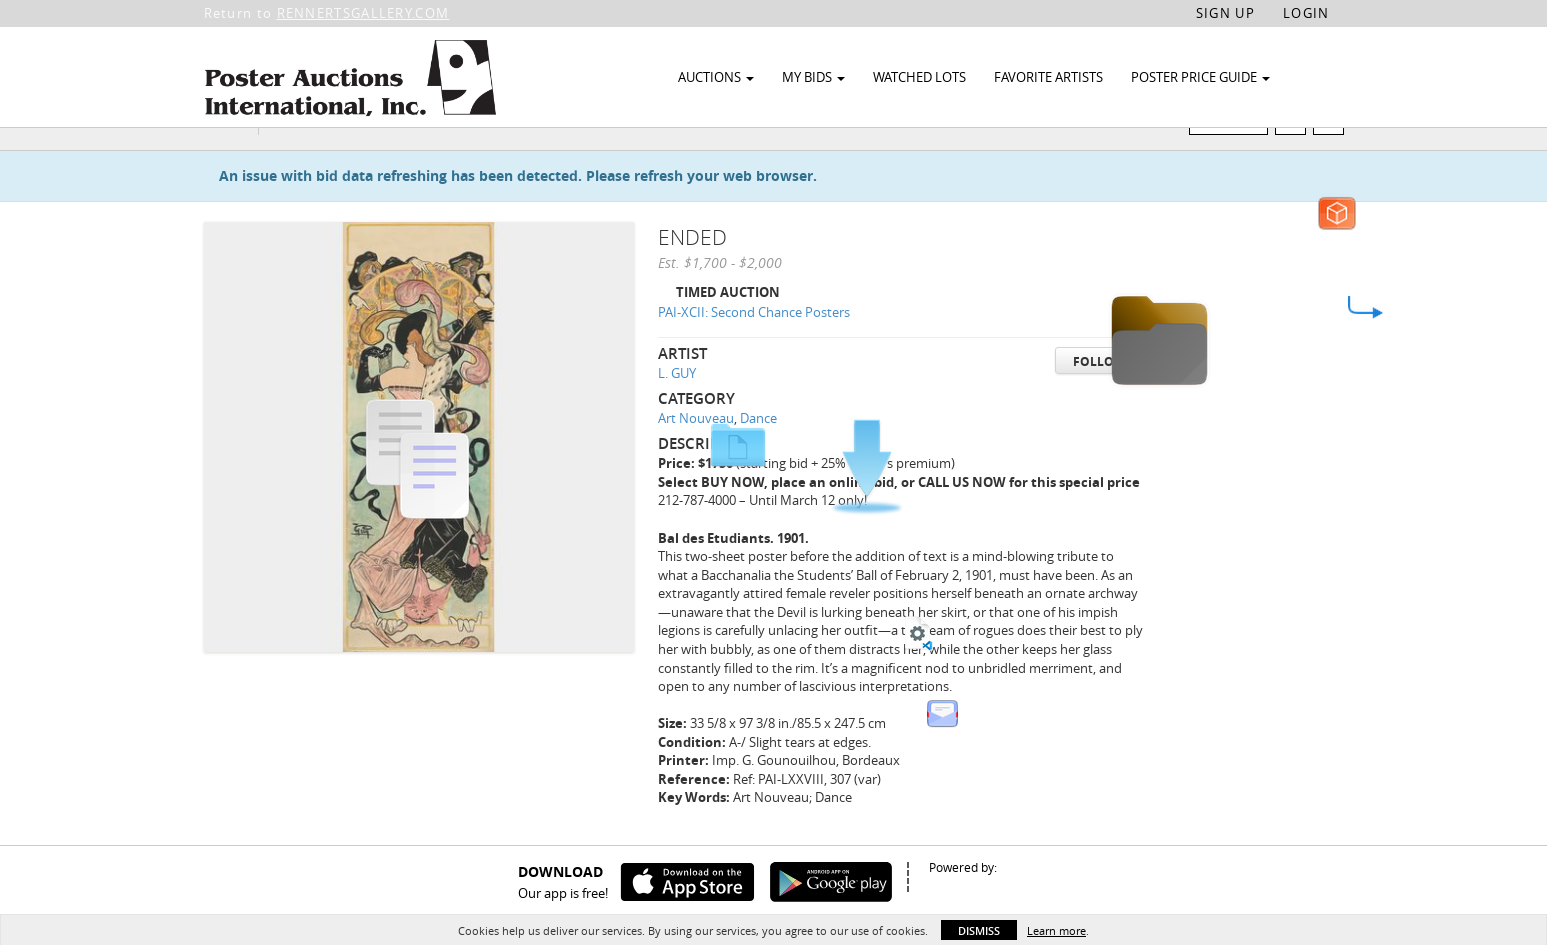 The width and height of the screenshot is (1547, 945). I want to click on copy selected content to clipboard, so click(417, 458).